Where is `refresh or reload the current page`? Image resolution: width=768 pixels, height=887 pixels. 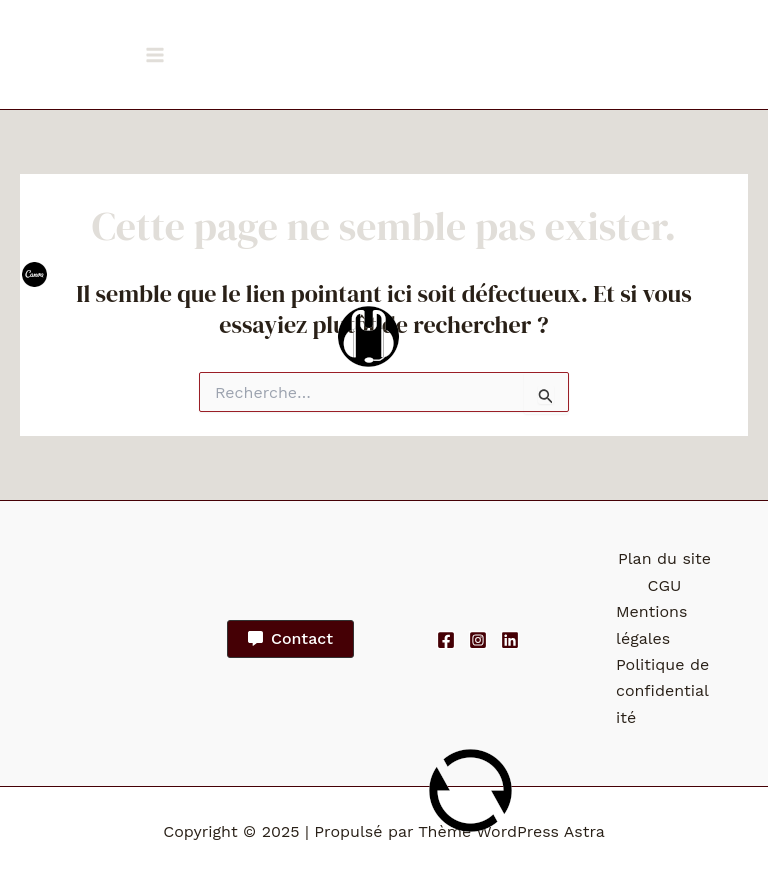 refresh or reload the current page is located at coordinates (470, 790).